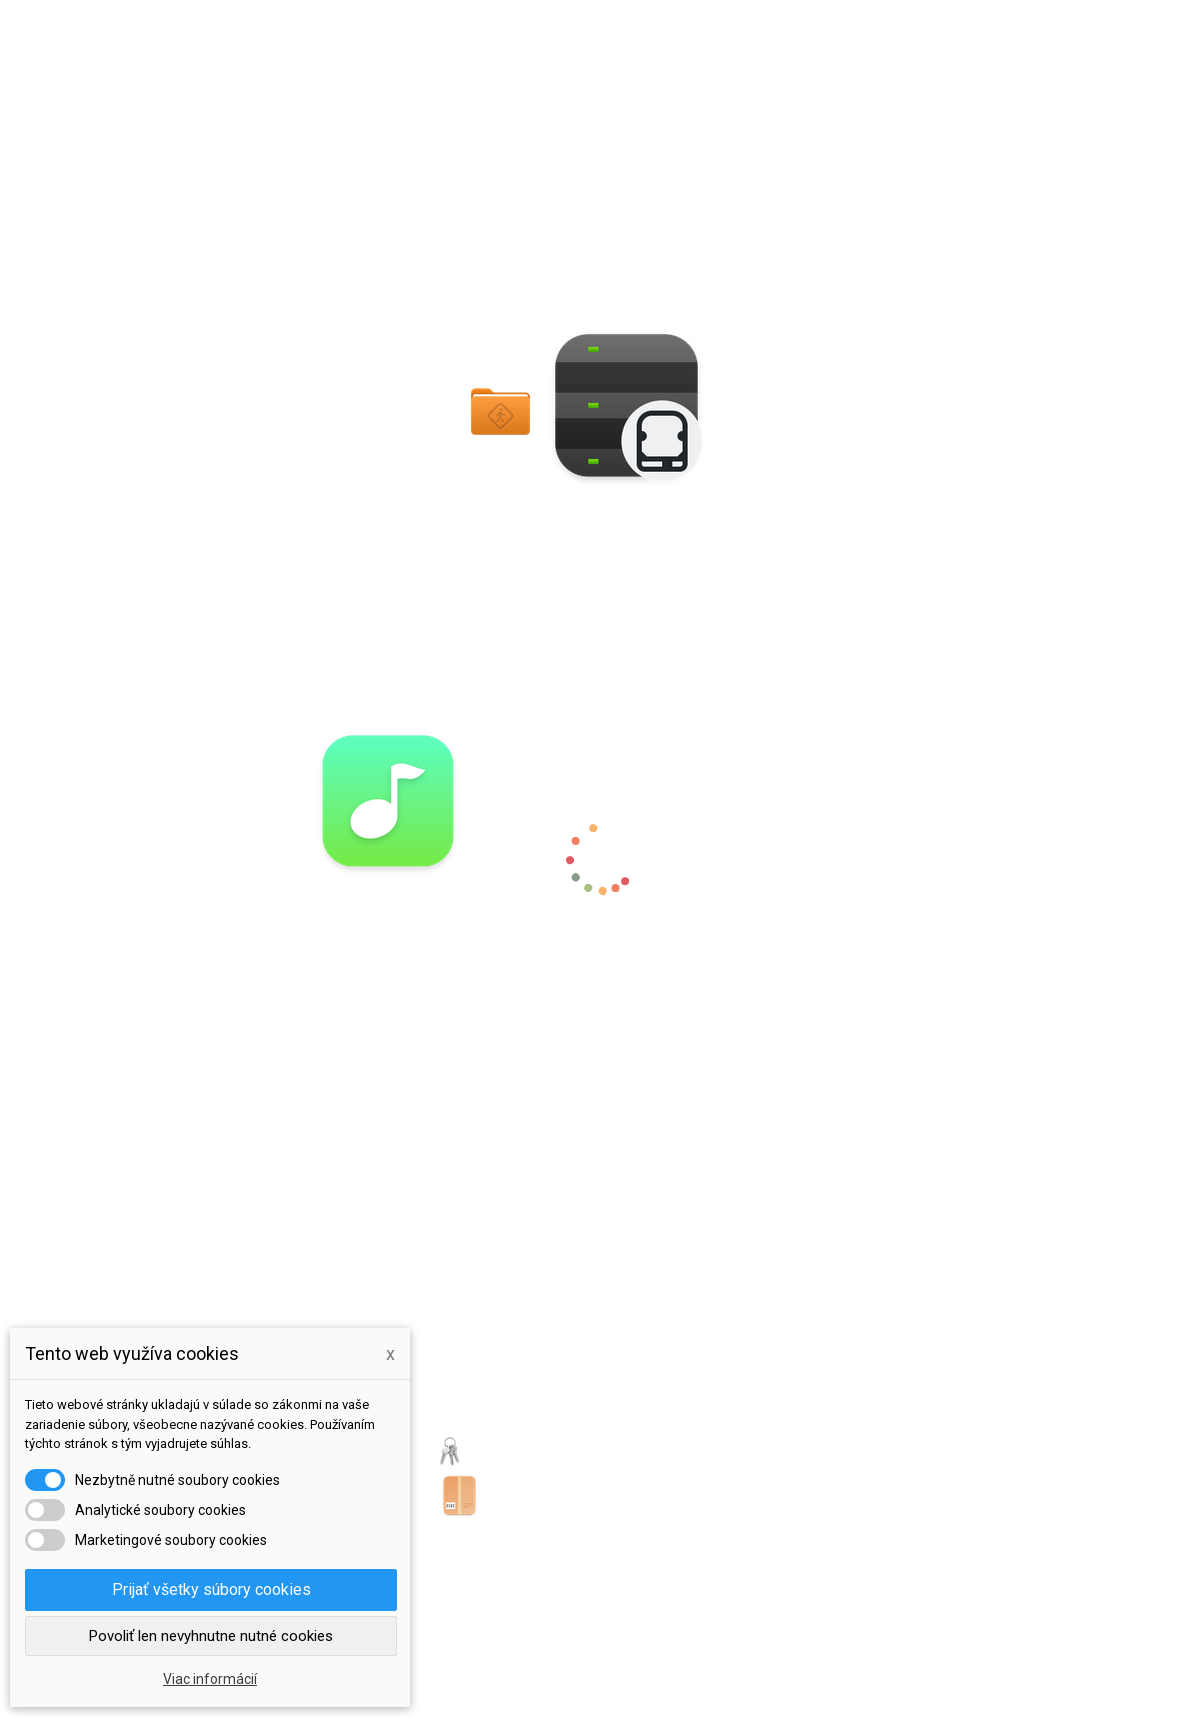  Describe the element at coordinates (450, 1452) in the screenshot. I see `access account and login settings` at that location.